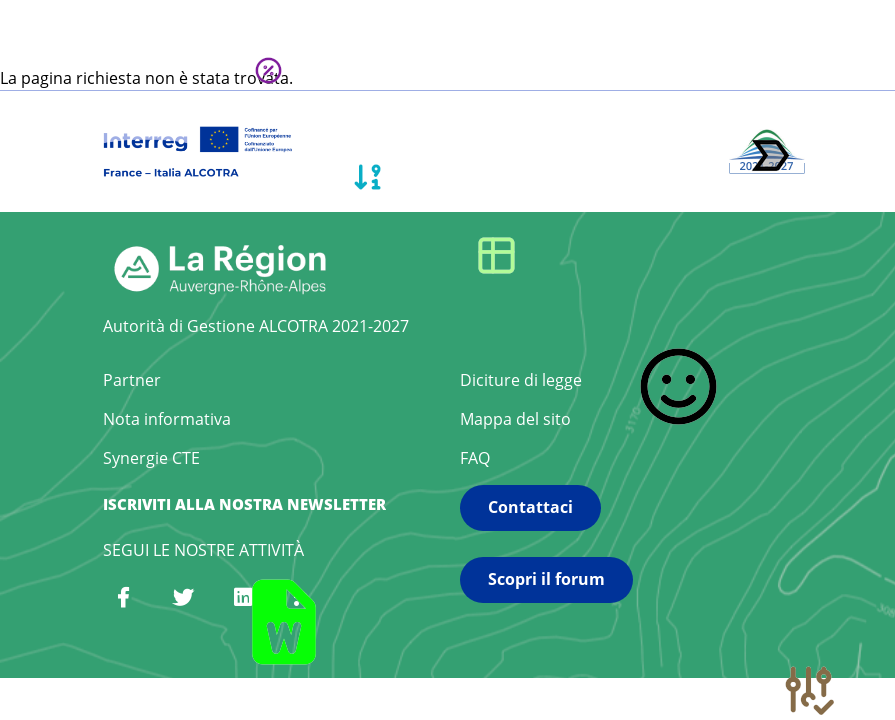 This screenshot has height=720, width=895. Describe the element at coordinates (368, 177) in the screenshot. I see `sort numbers in descending order (9 to 1)` at that location.